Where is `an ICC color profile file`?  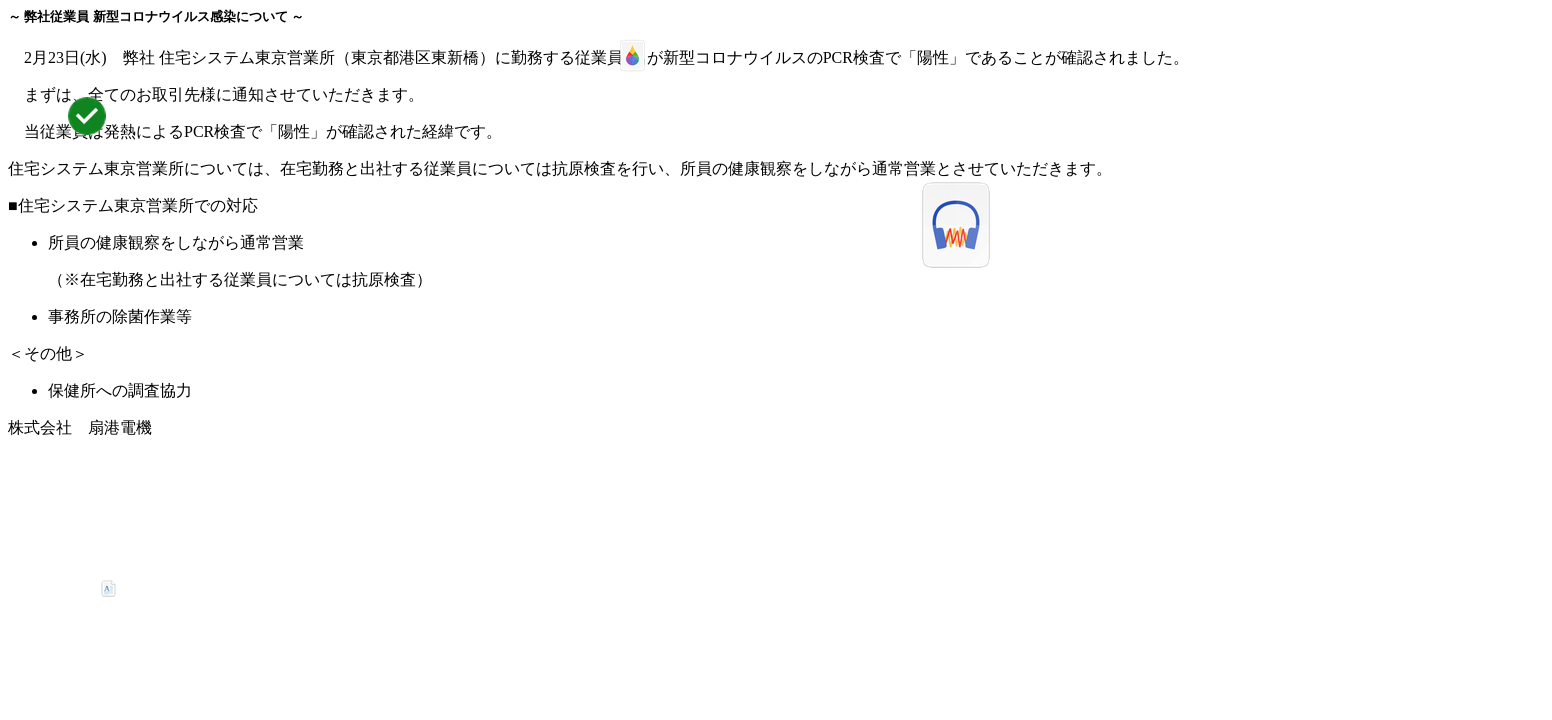 an ICC color profile file is located at coordinates (632, 55).